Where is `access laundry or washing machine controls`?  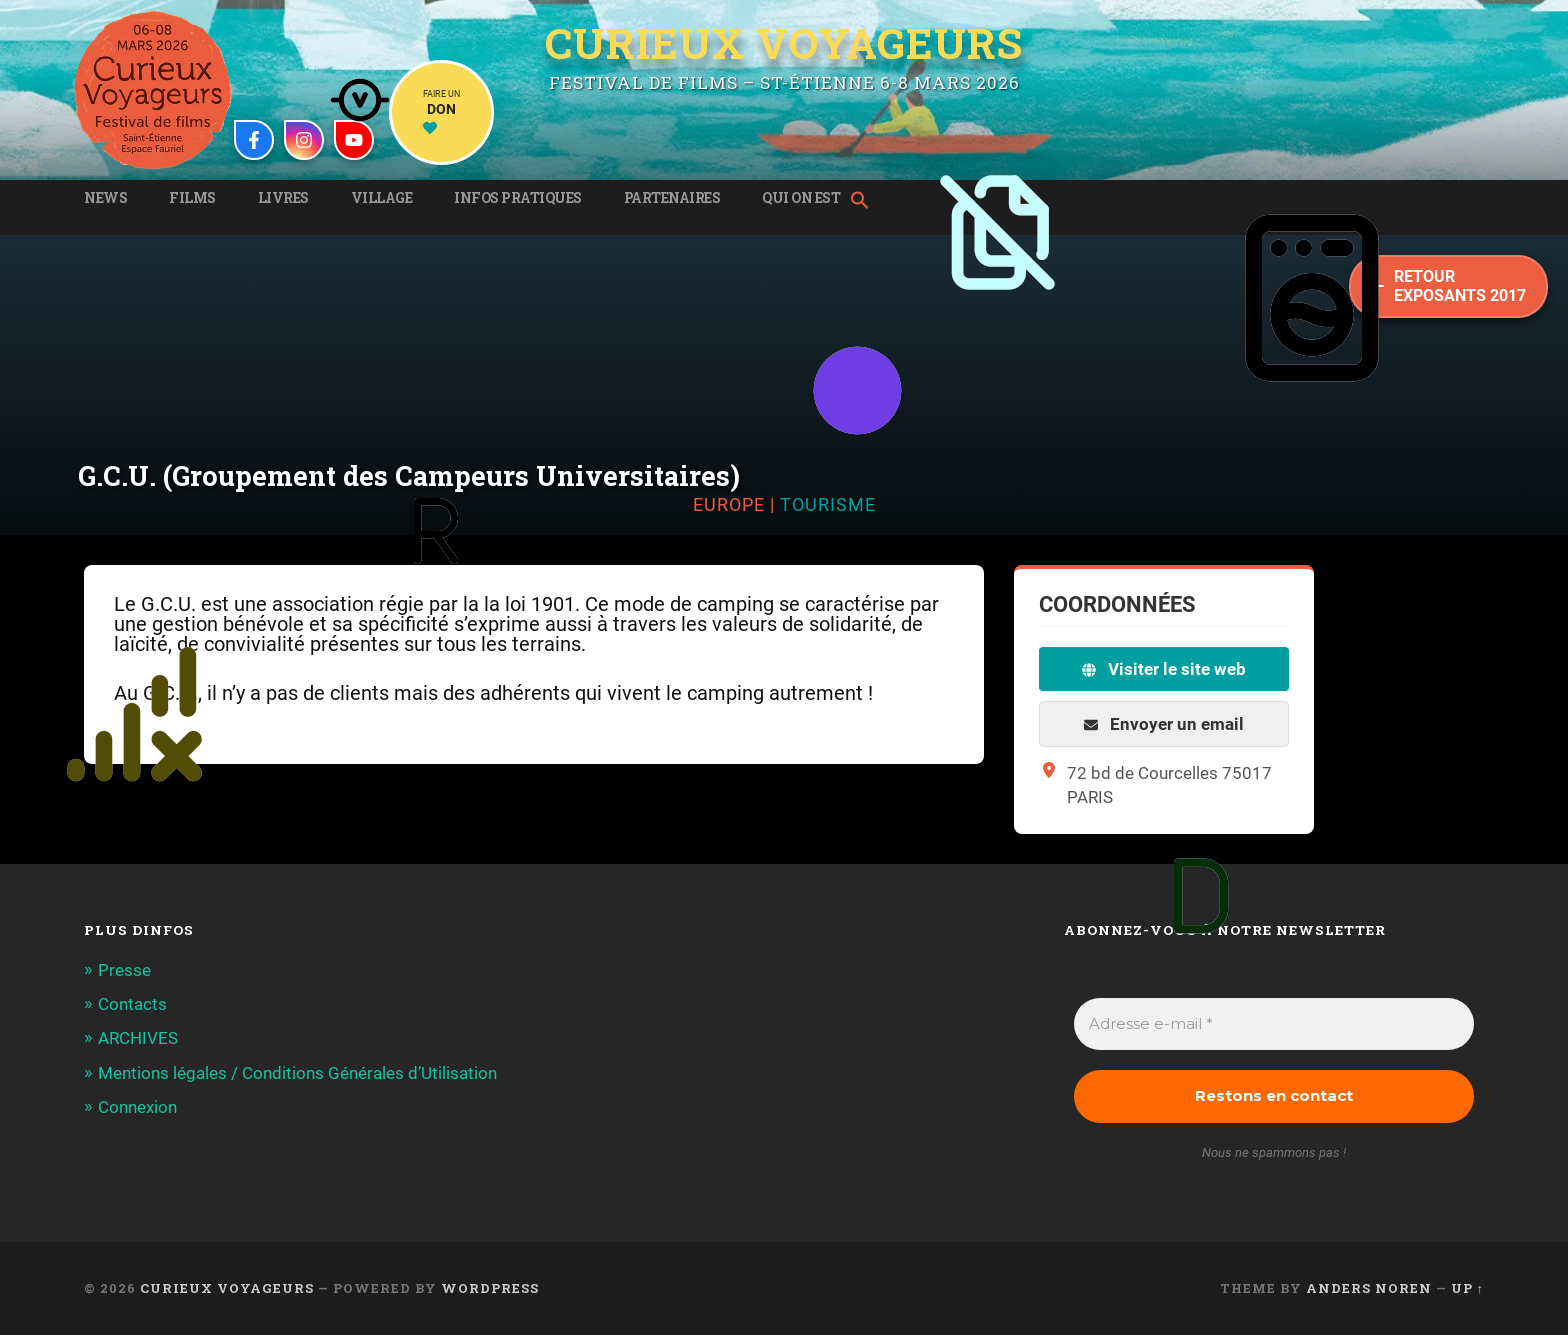
access laundry or washing machine controls is located at coordinates (1312, 298).